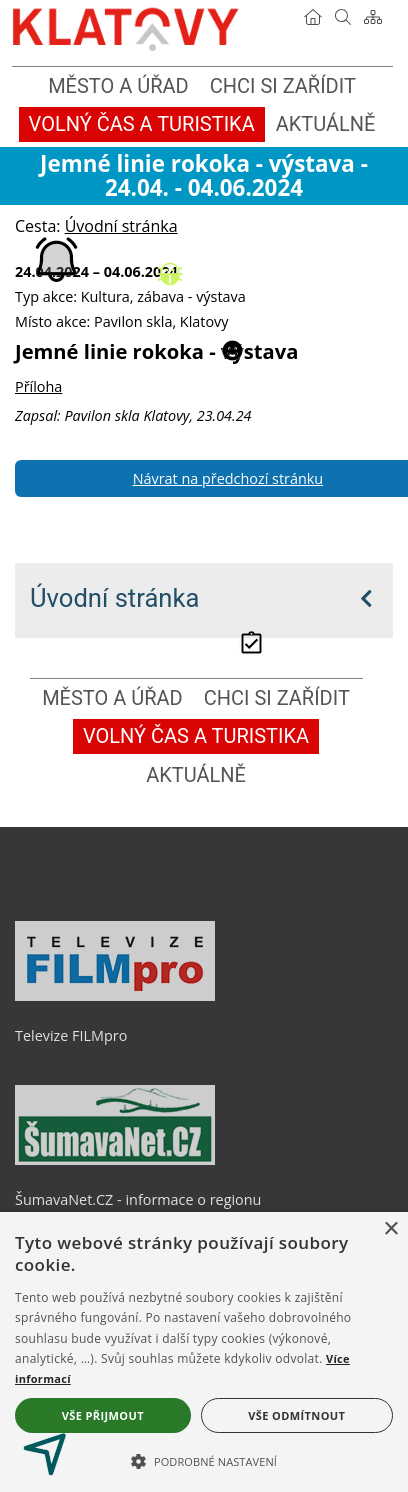  What do you see at coordinates (232, 350) in the screenshot?
I see `add an emoji or reaction` at bounding box center [232, 350].